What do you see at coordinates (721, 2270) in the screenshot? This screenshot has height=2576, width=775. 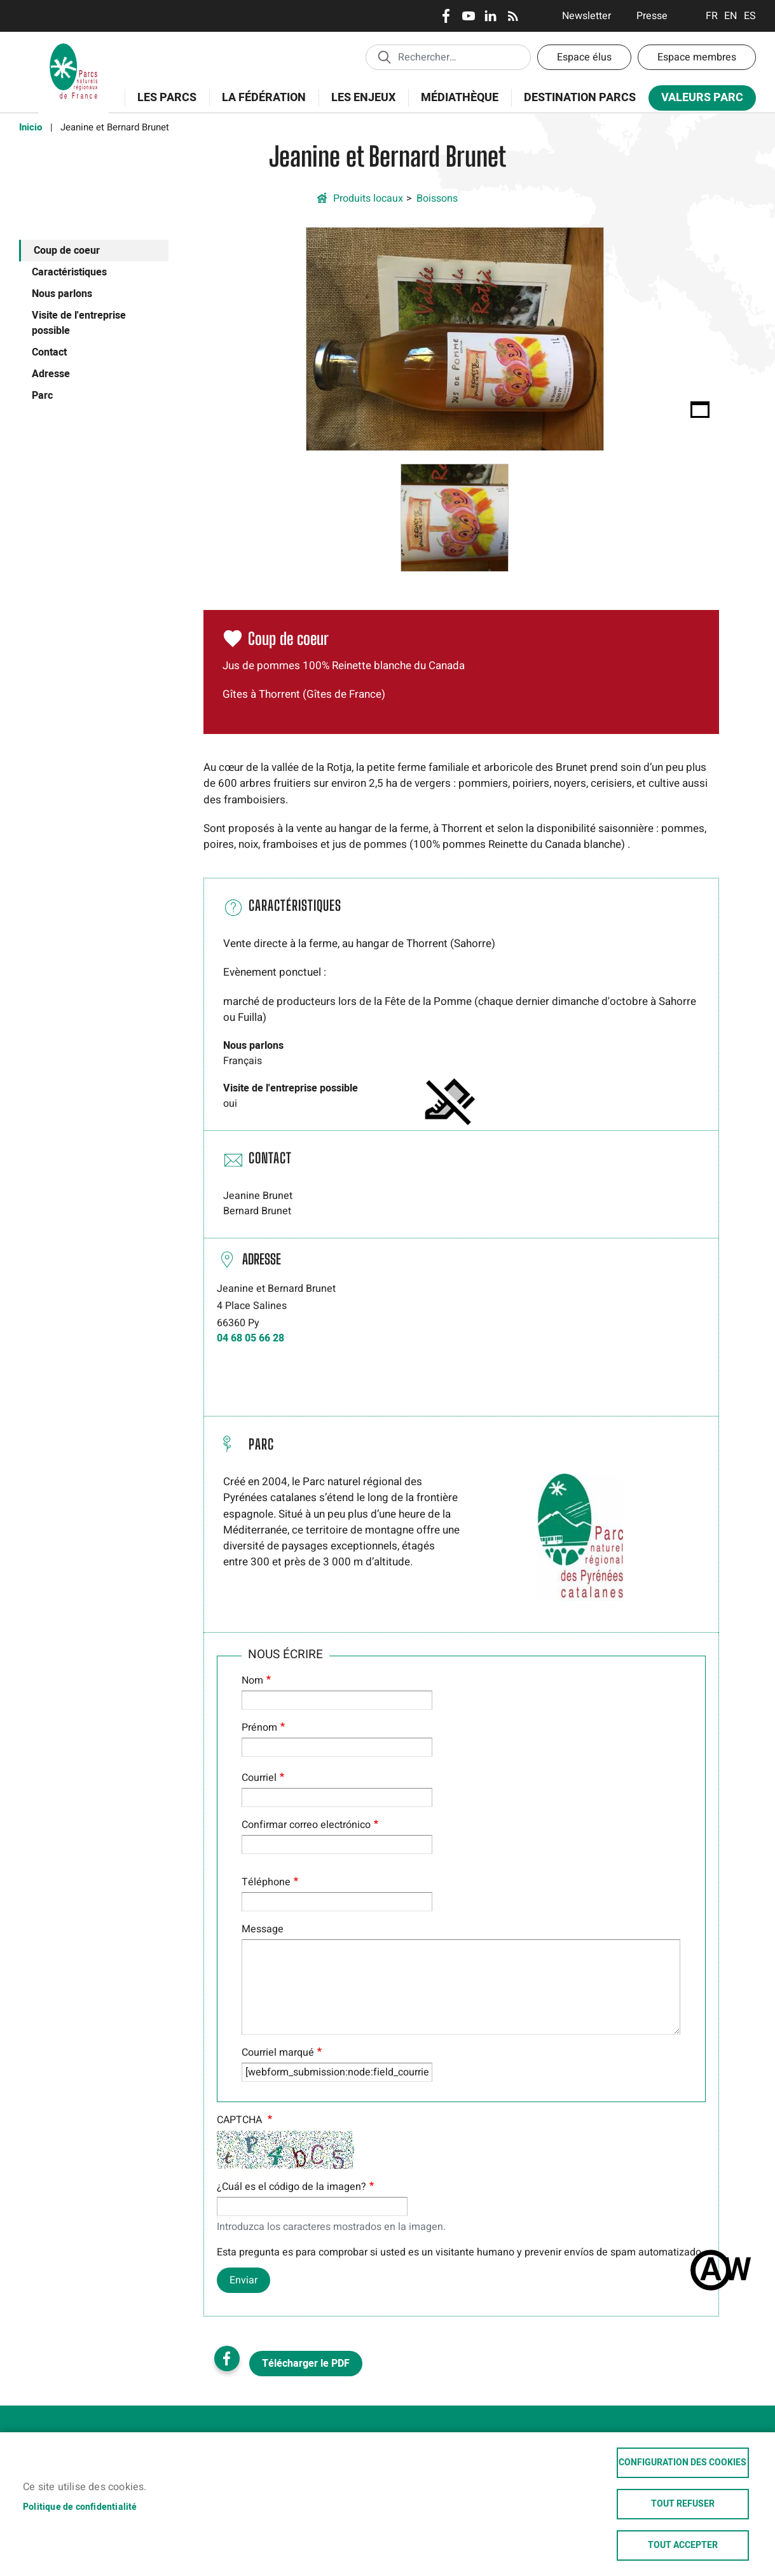 I see `enable automatic white balance` at bounding box center [721, 2270].